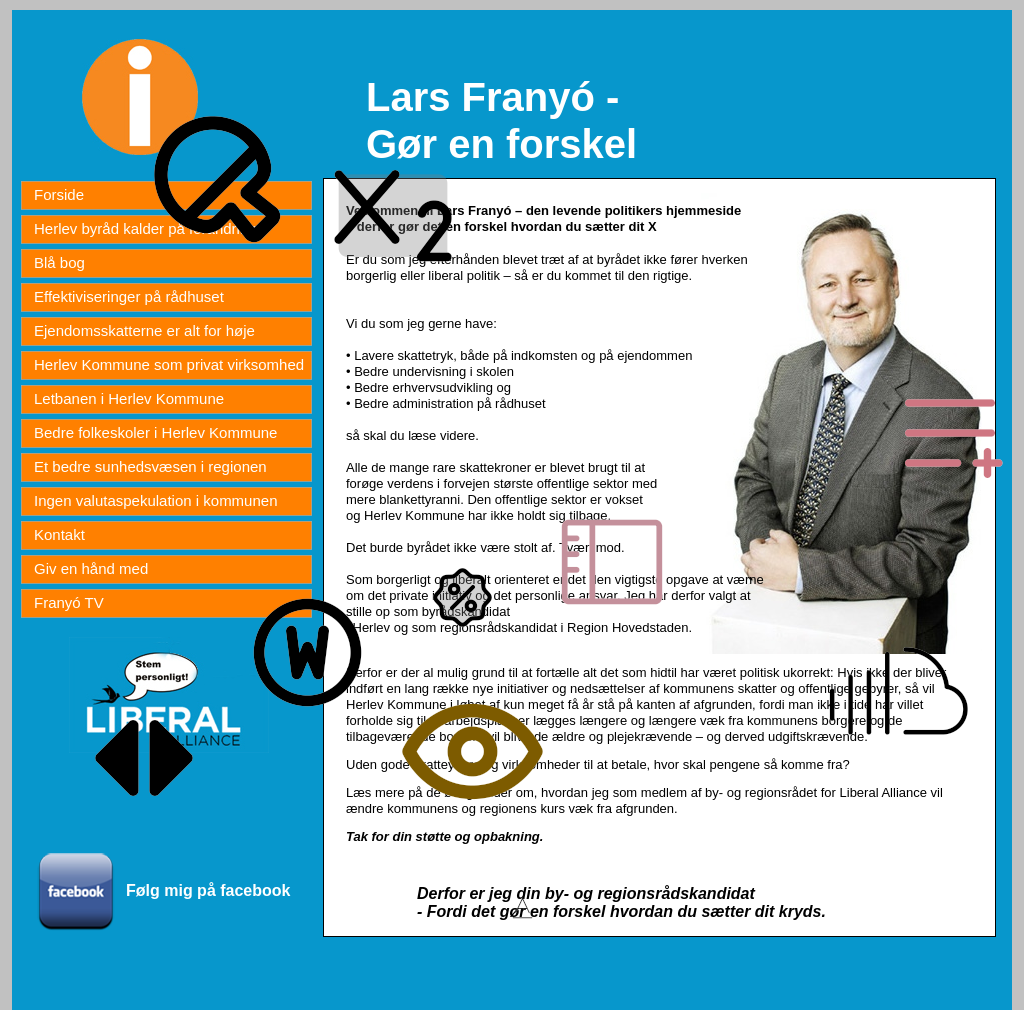 The width and height of the screenshot is (1024, 1010). I want to click on access Wikipedia or wiki-related content, so click(307, 652).